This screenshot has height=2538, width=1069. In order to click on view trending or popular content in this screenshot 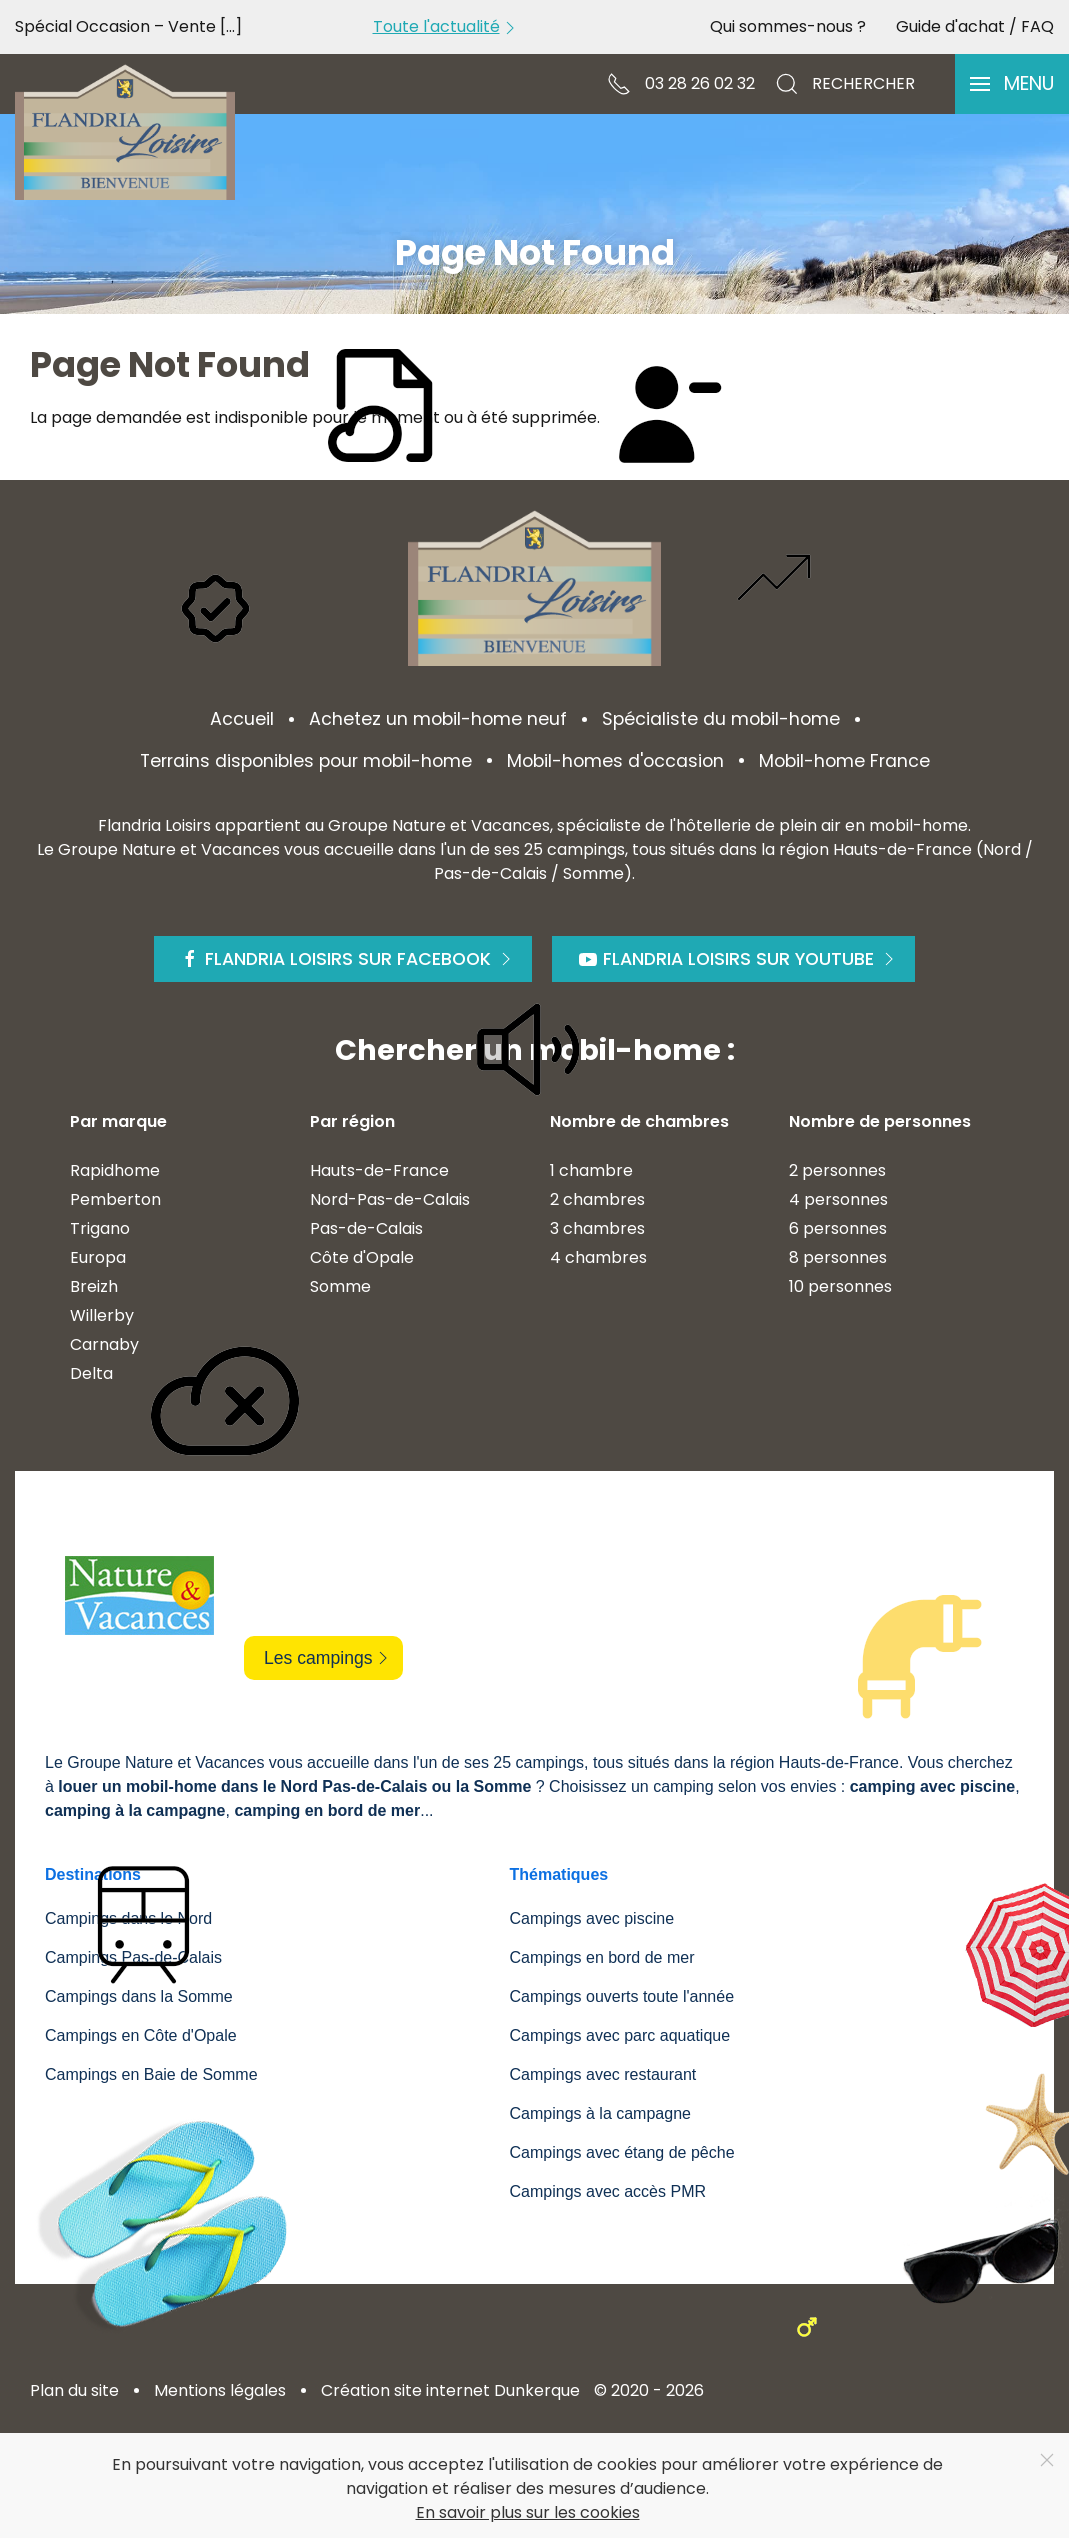, I will do `click(774, 580)`.